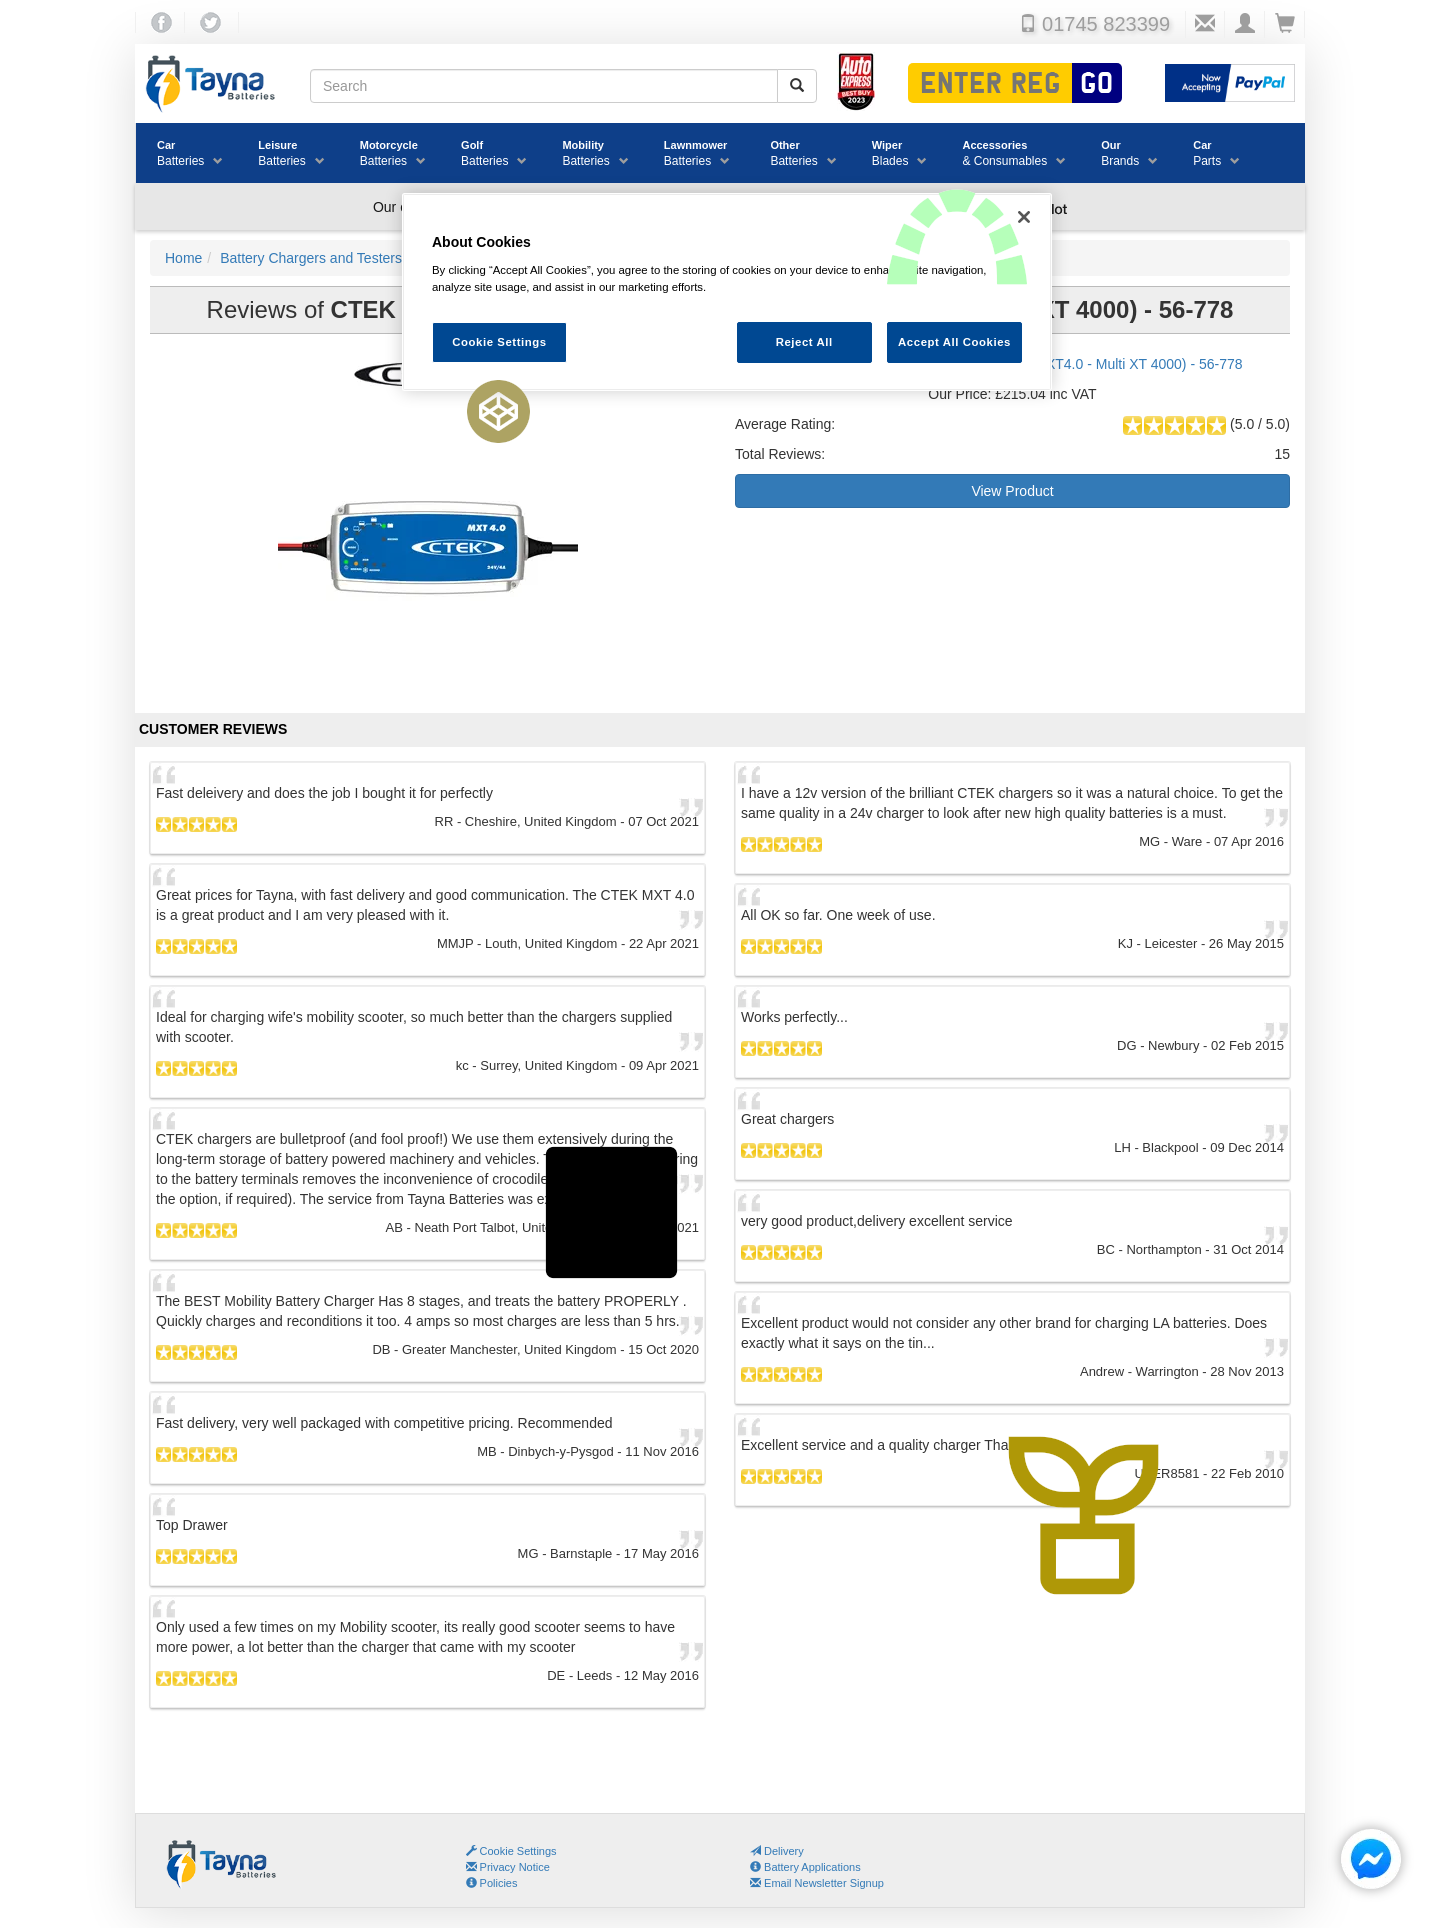 The width and height of the screenshot is (1440, 1928). I want to click on stop media playback, so click(611, 1212).